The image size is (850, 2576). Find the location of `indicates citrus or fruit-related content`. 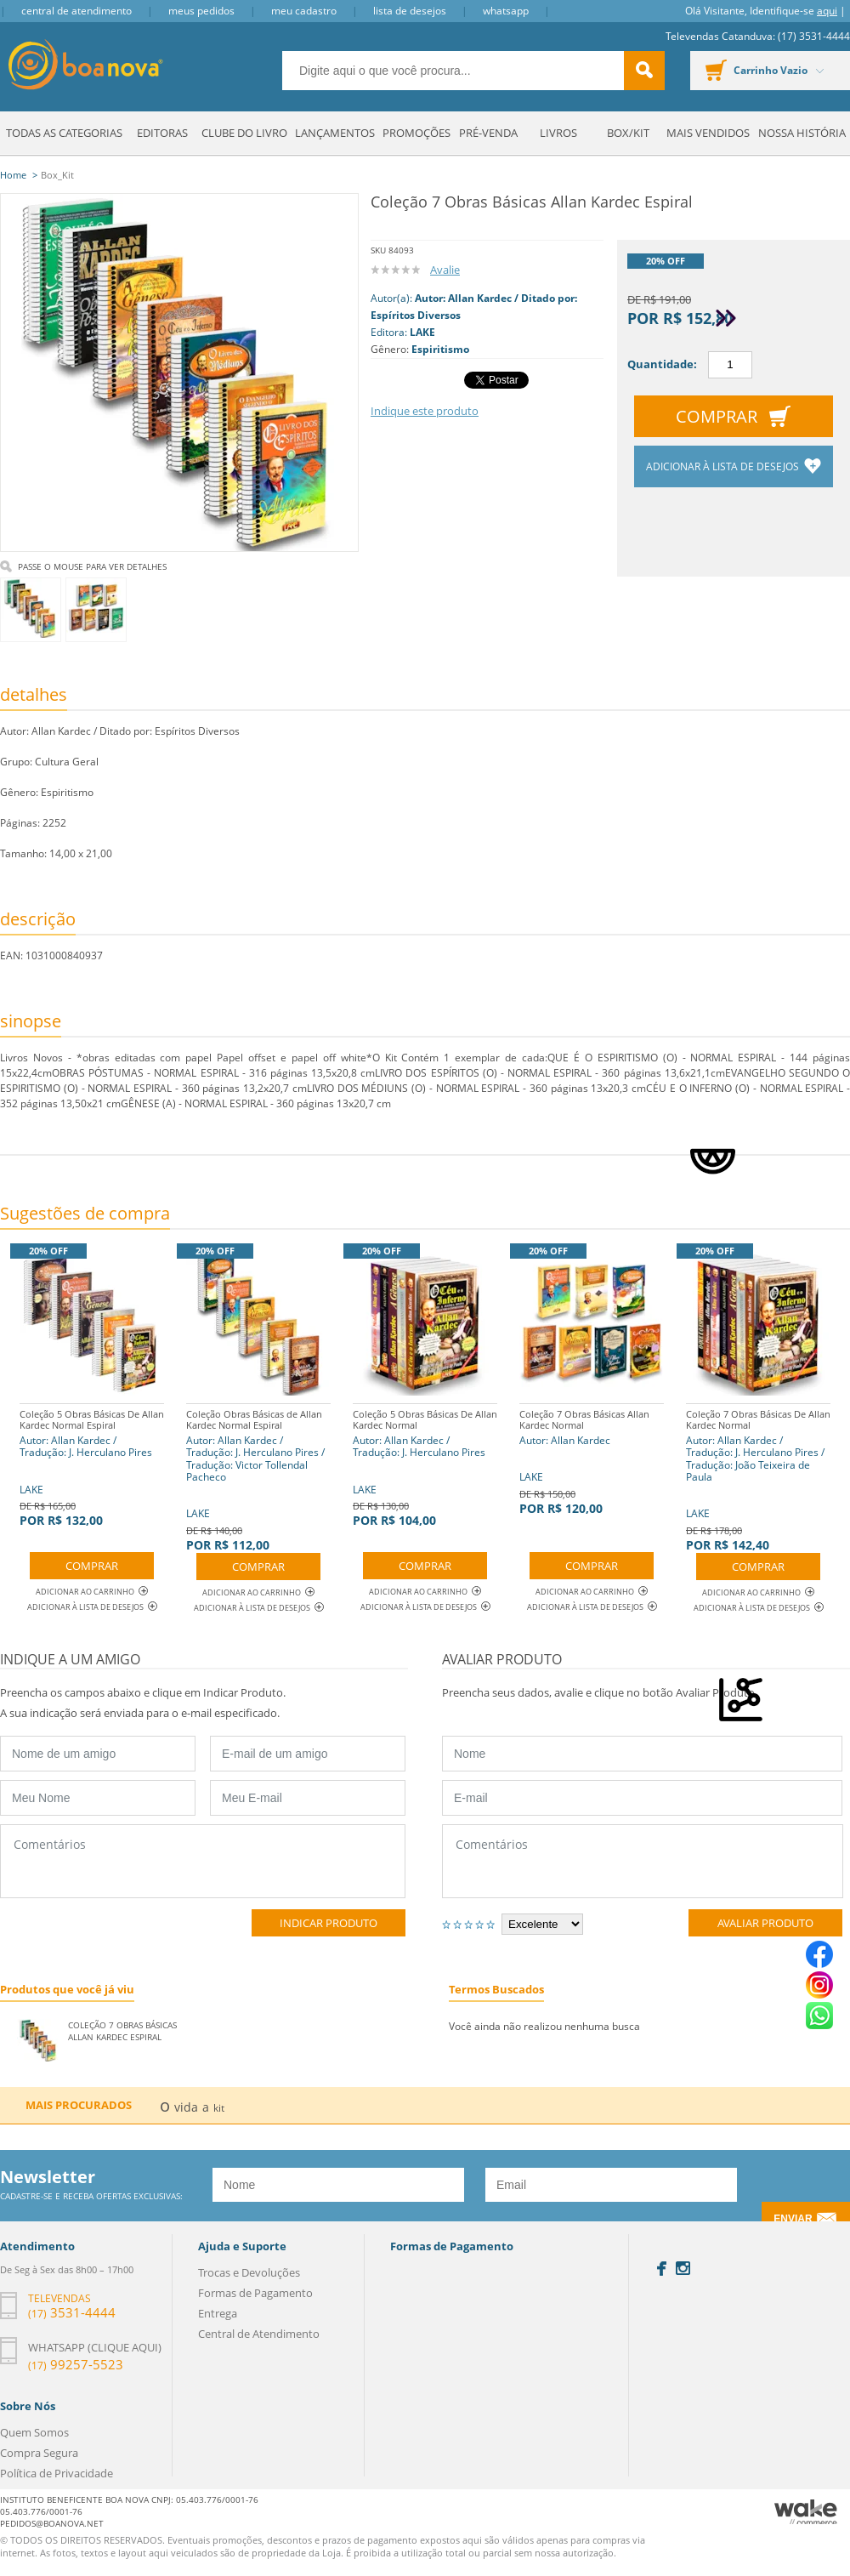

indicates citrus or fruit-related content is located at coordinates (712, 1157).